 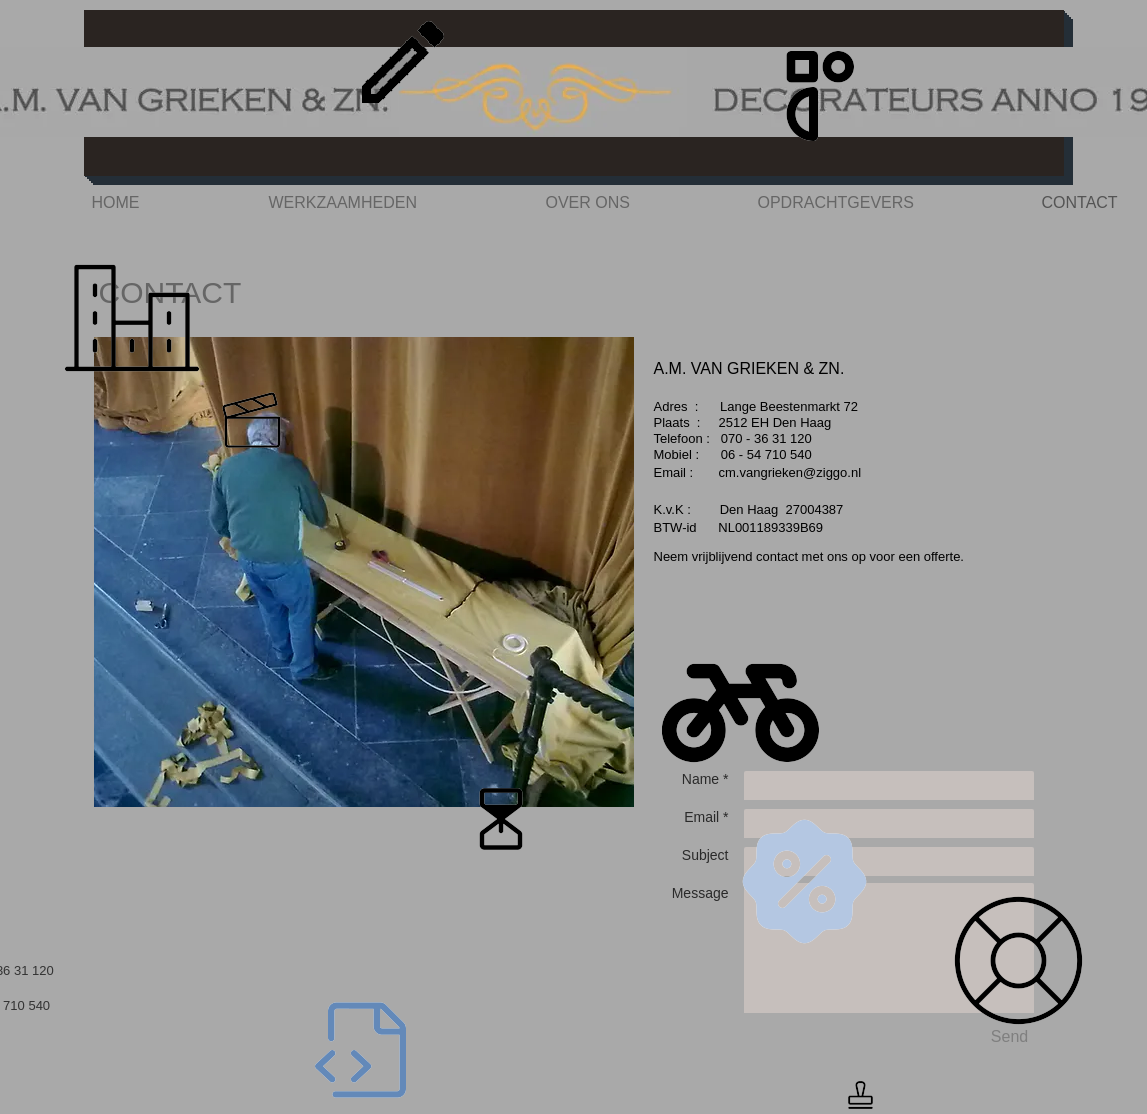 What do you see at coordinates (1018, 960) in the screenshot?
I see `access help or support` at bounding box center [1018, 960].